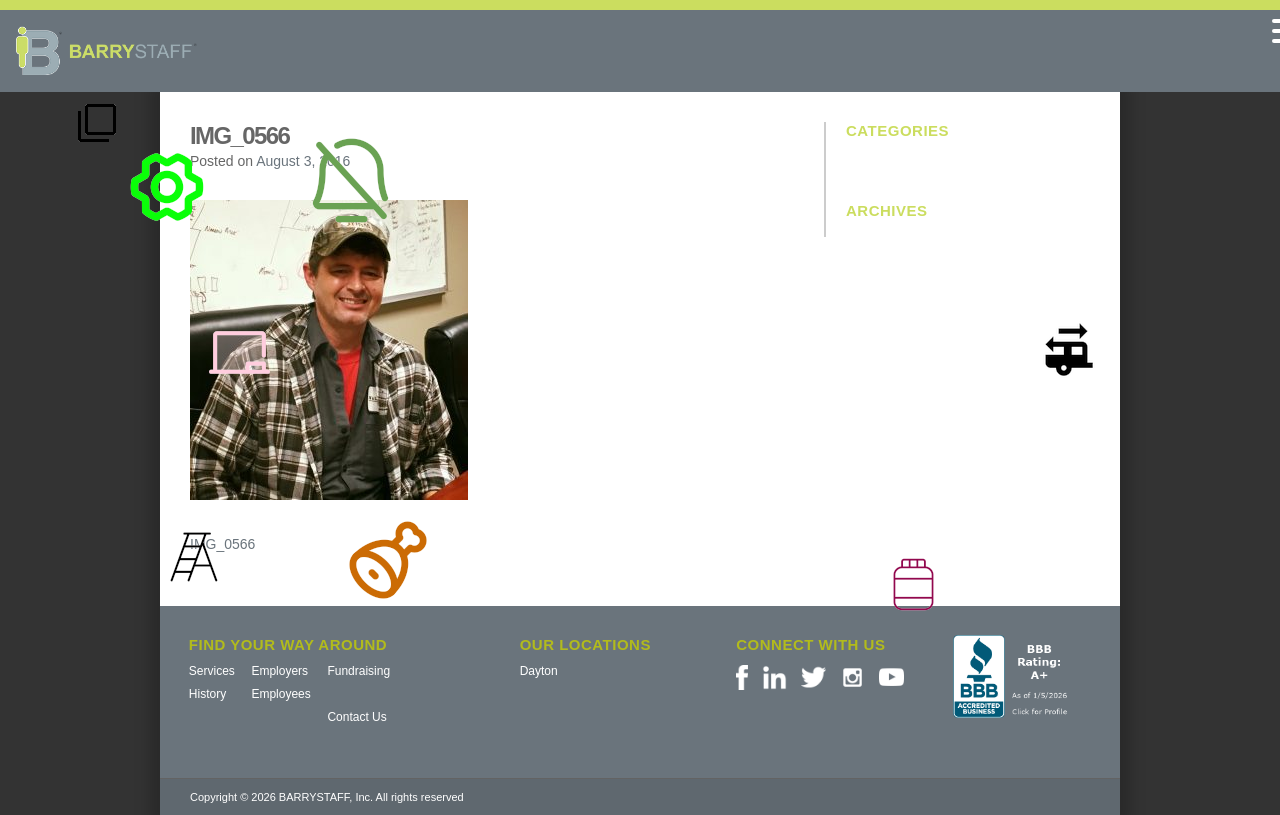 The width and height of the screenshot is (1280, 815). Describe the element at coordinates (1066, 349) in the screenshot. I see `indicates RV hookup availability at a location` at that location.